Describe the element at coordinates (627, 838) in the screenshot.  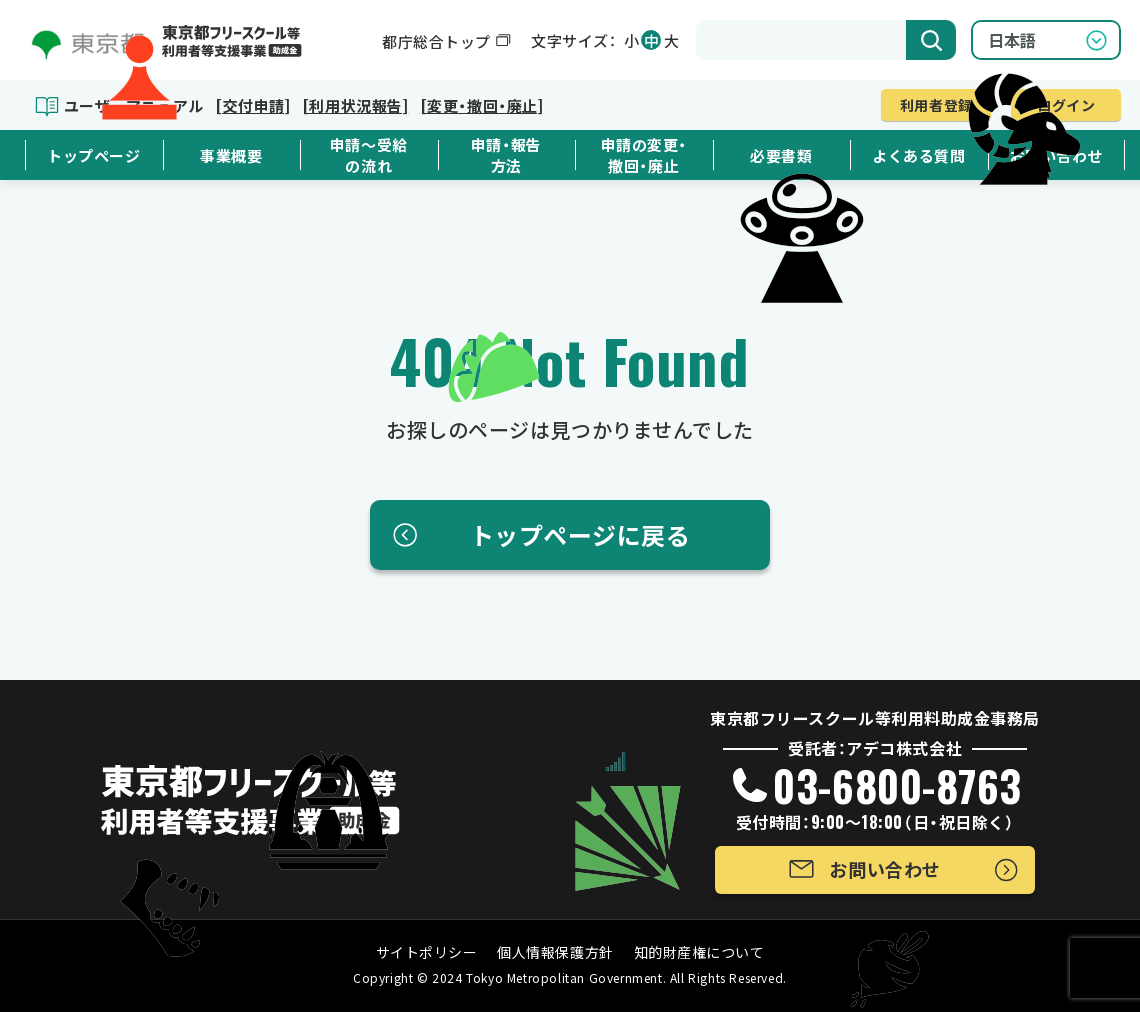
I see `activate piercing or armor-penetrating attack` at that location.